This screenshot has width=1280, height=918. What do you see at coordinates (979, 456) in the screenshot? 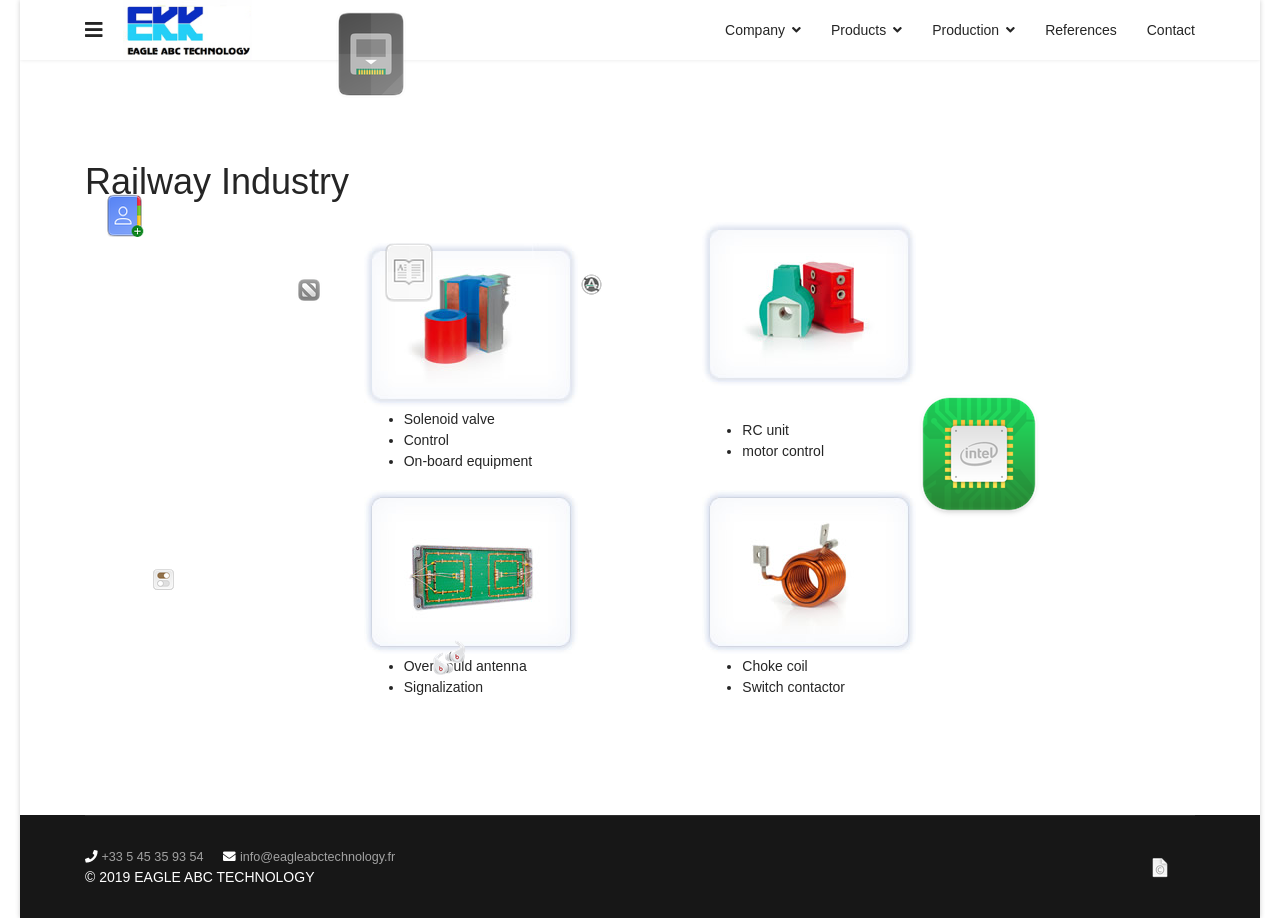
I see `firmware file or system software package` at bounding box center [979, 456].